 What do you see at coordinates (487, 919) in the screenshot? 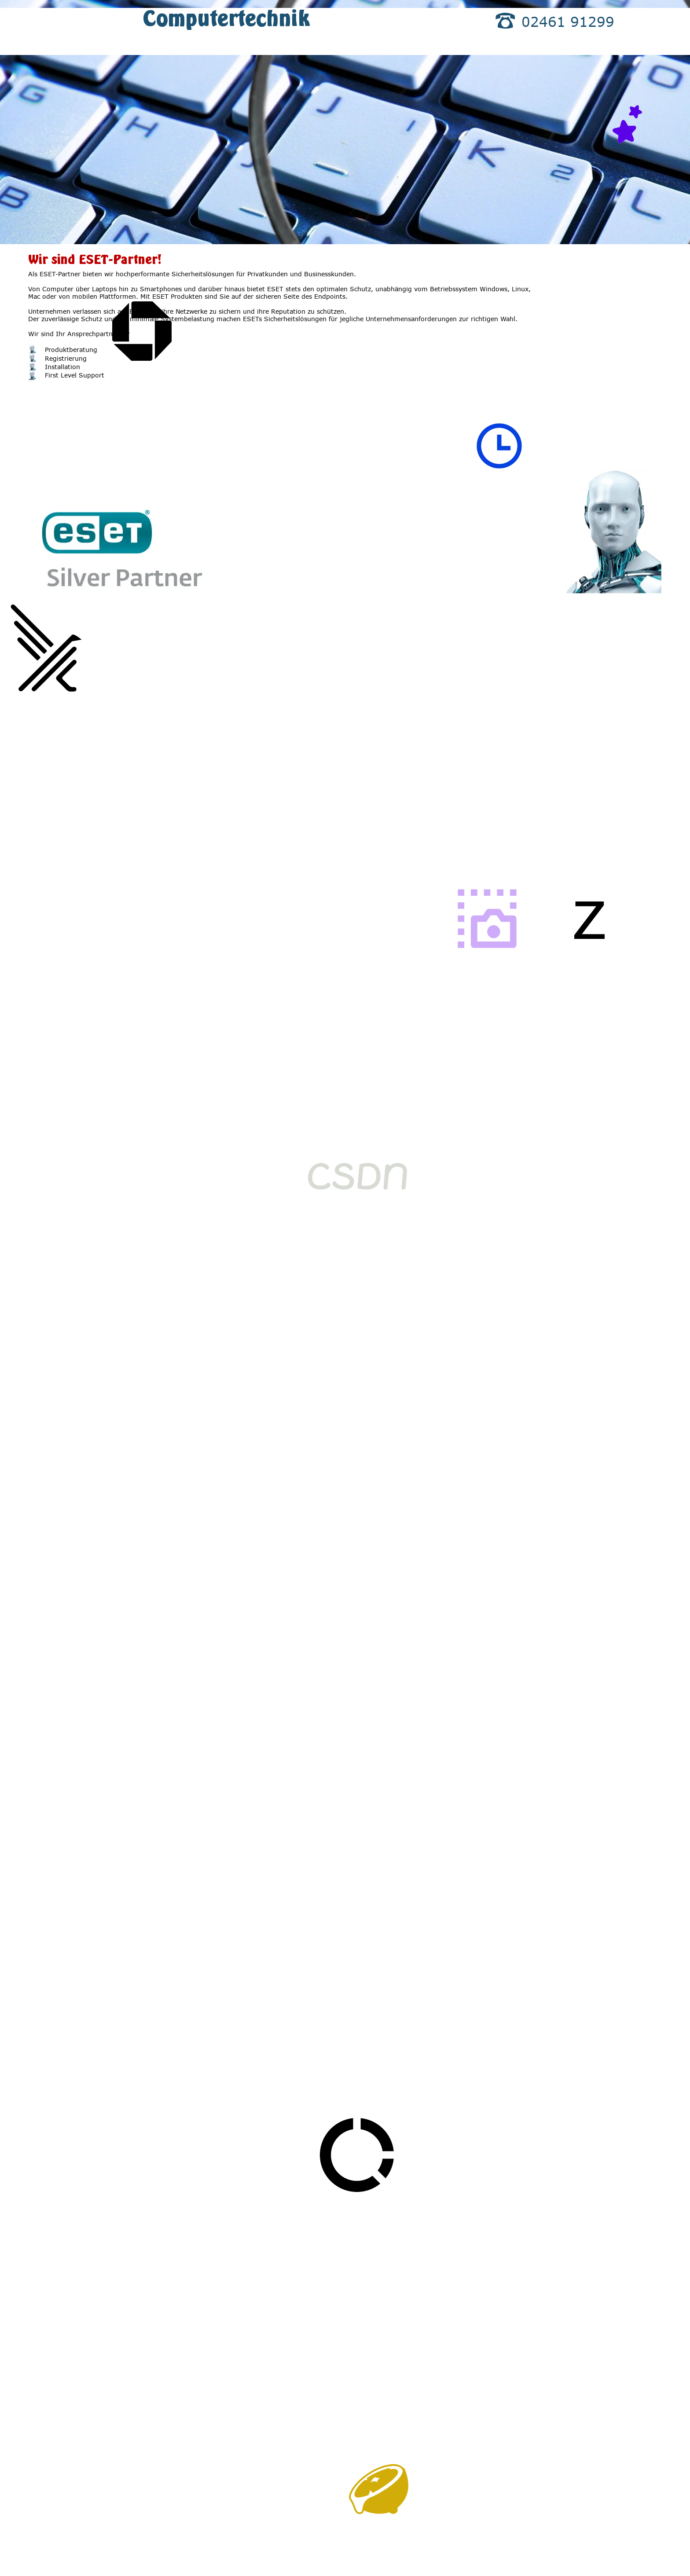
I see `capture a screenshot of the current screen` at bounding box center [487, 919].